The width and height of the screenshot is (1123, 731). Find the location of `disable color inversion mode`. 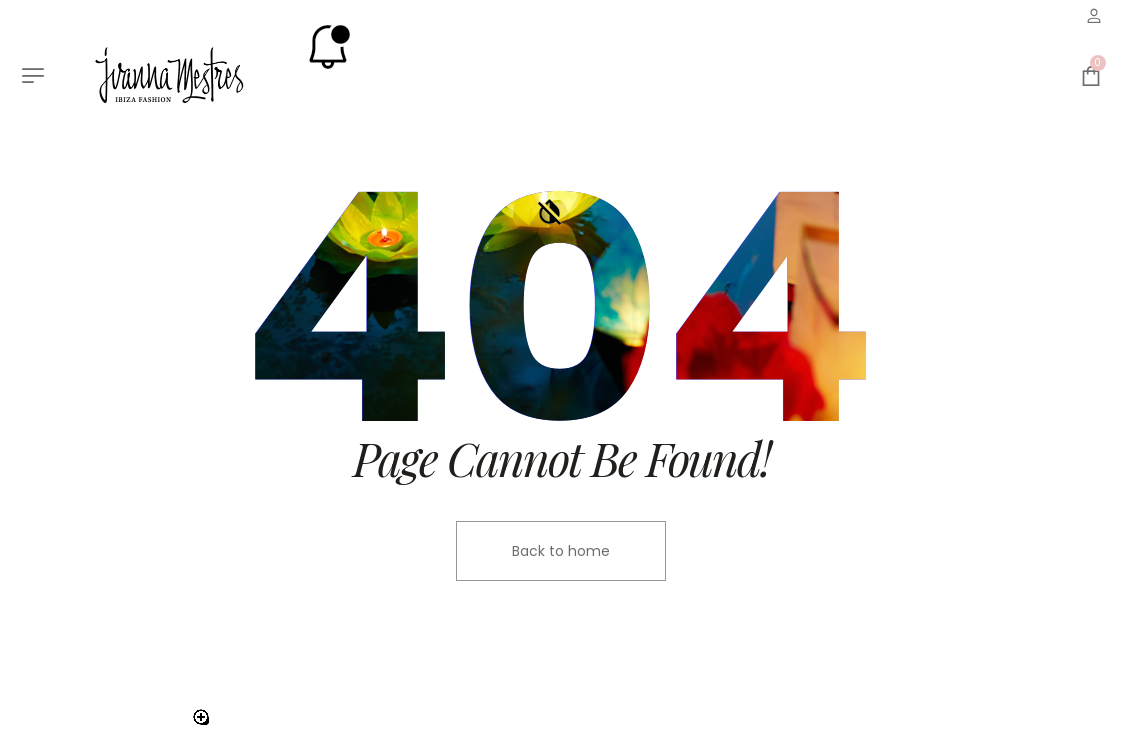

disable color inversion mode is located at coordinates (549, 211).